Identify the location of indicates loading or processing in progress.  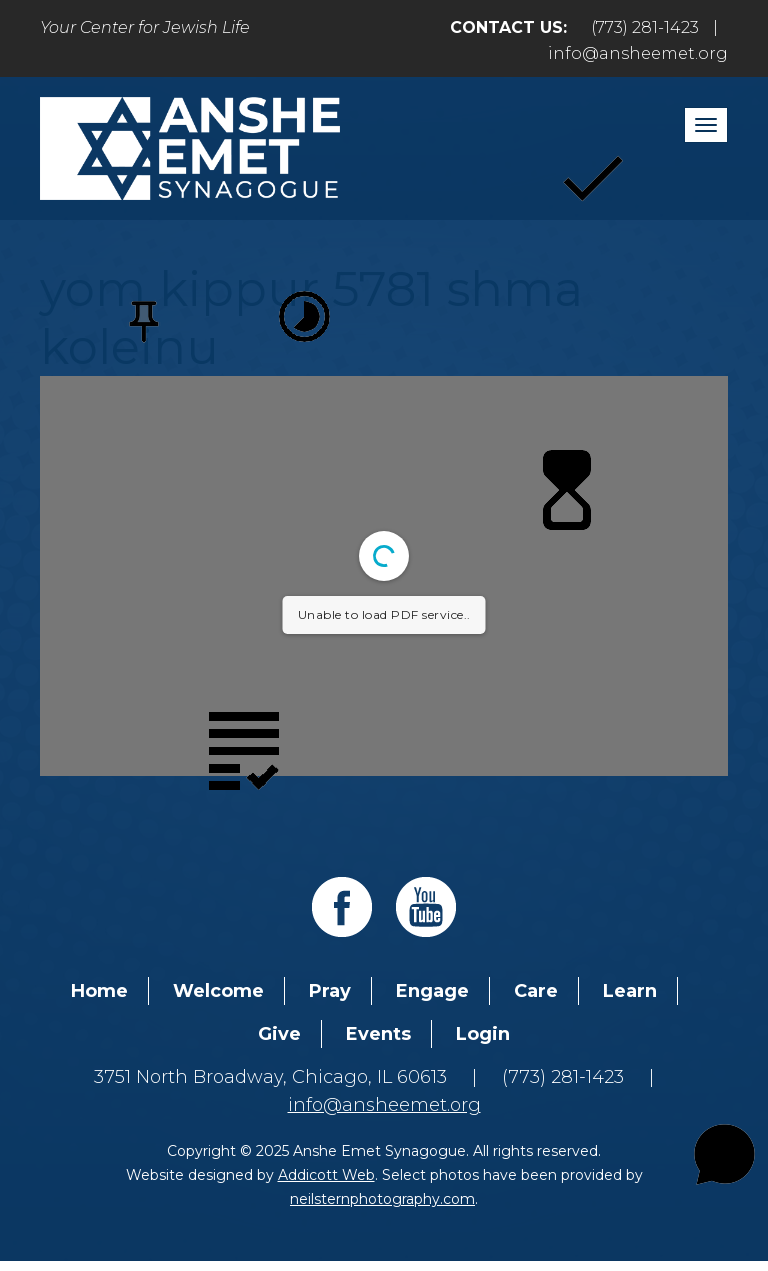
(567, 490).